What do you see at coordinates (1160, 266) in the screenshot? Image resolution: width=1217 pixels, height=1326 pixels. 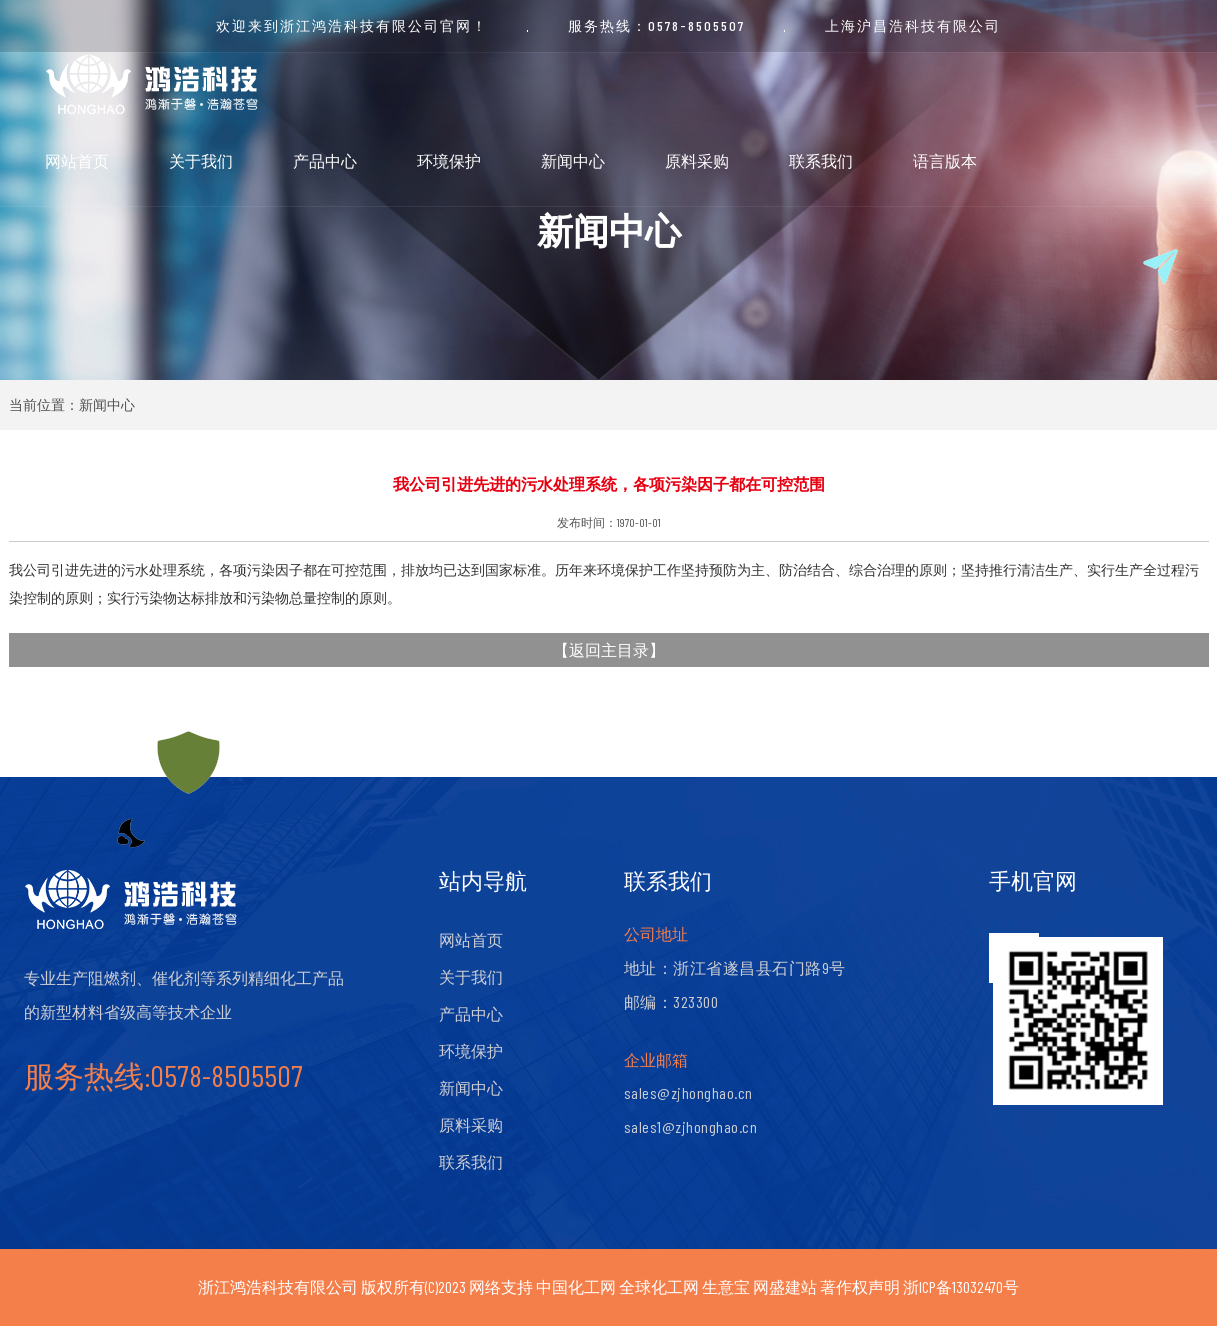 I see `send a message` at bounding box center [1160, 266].